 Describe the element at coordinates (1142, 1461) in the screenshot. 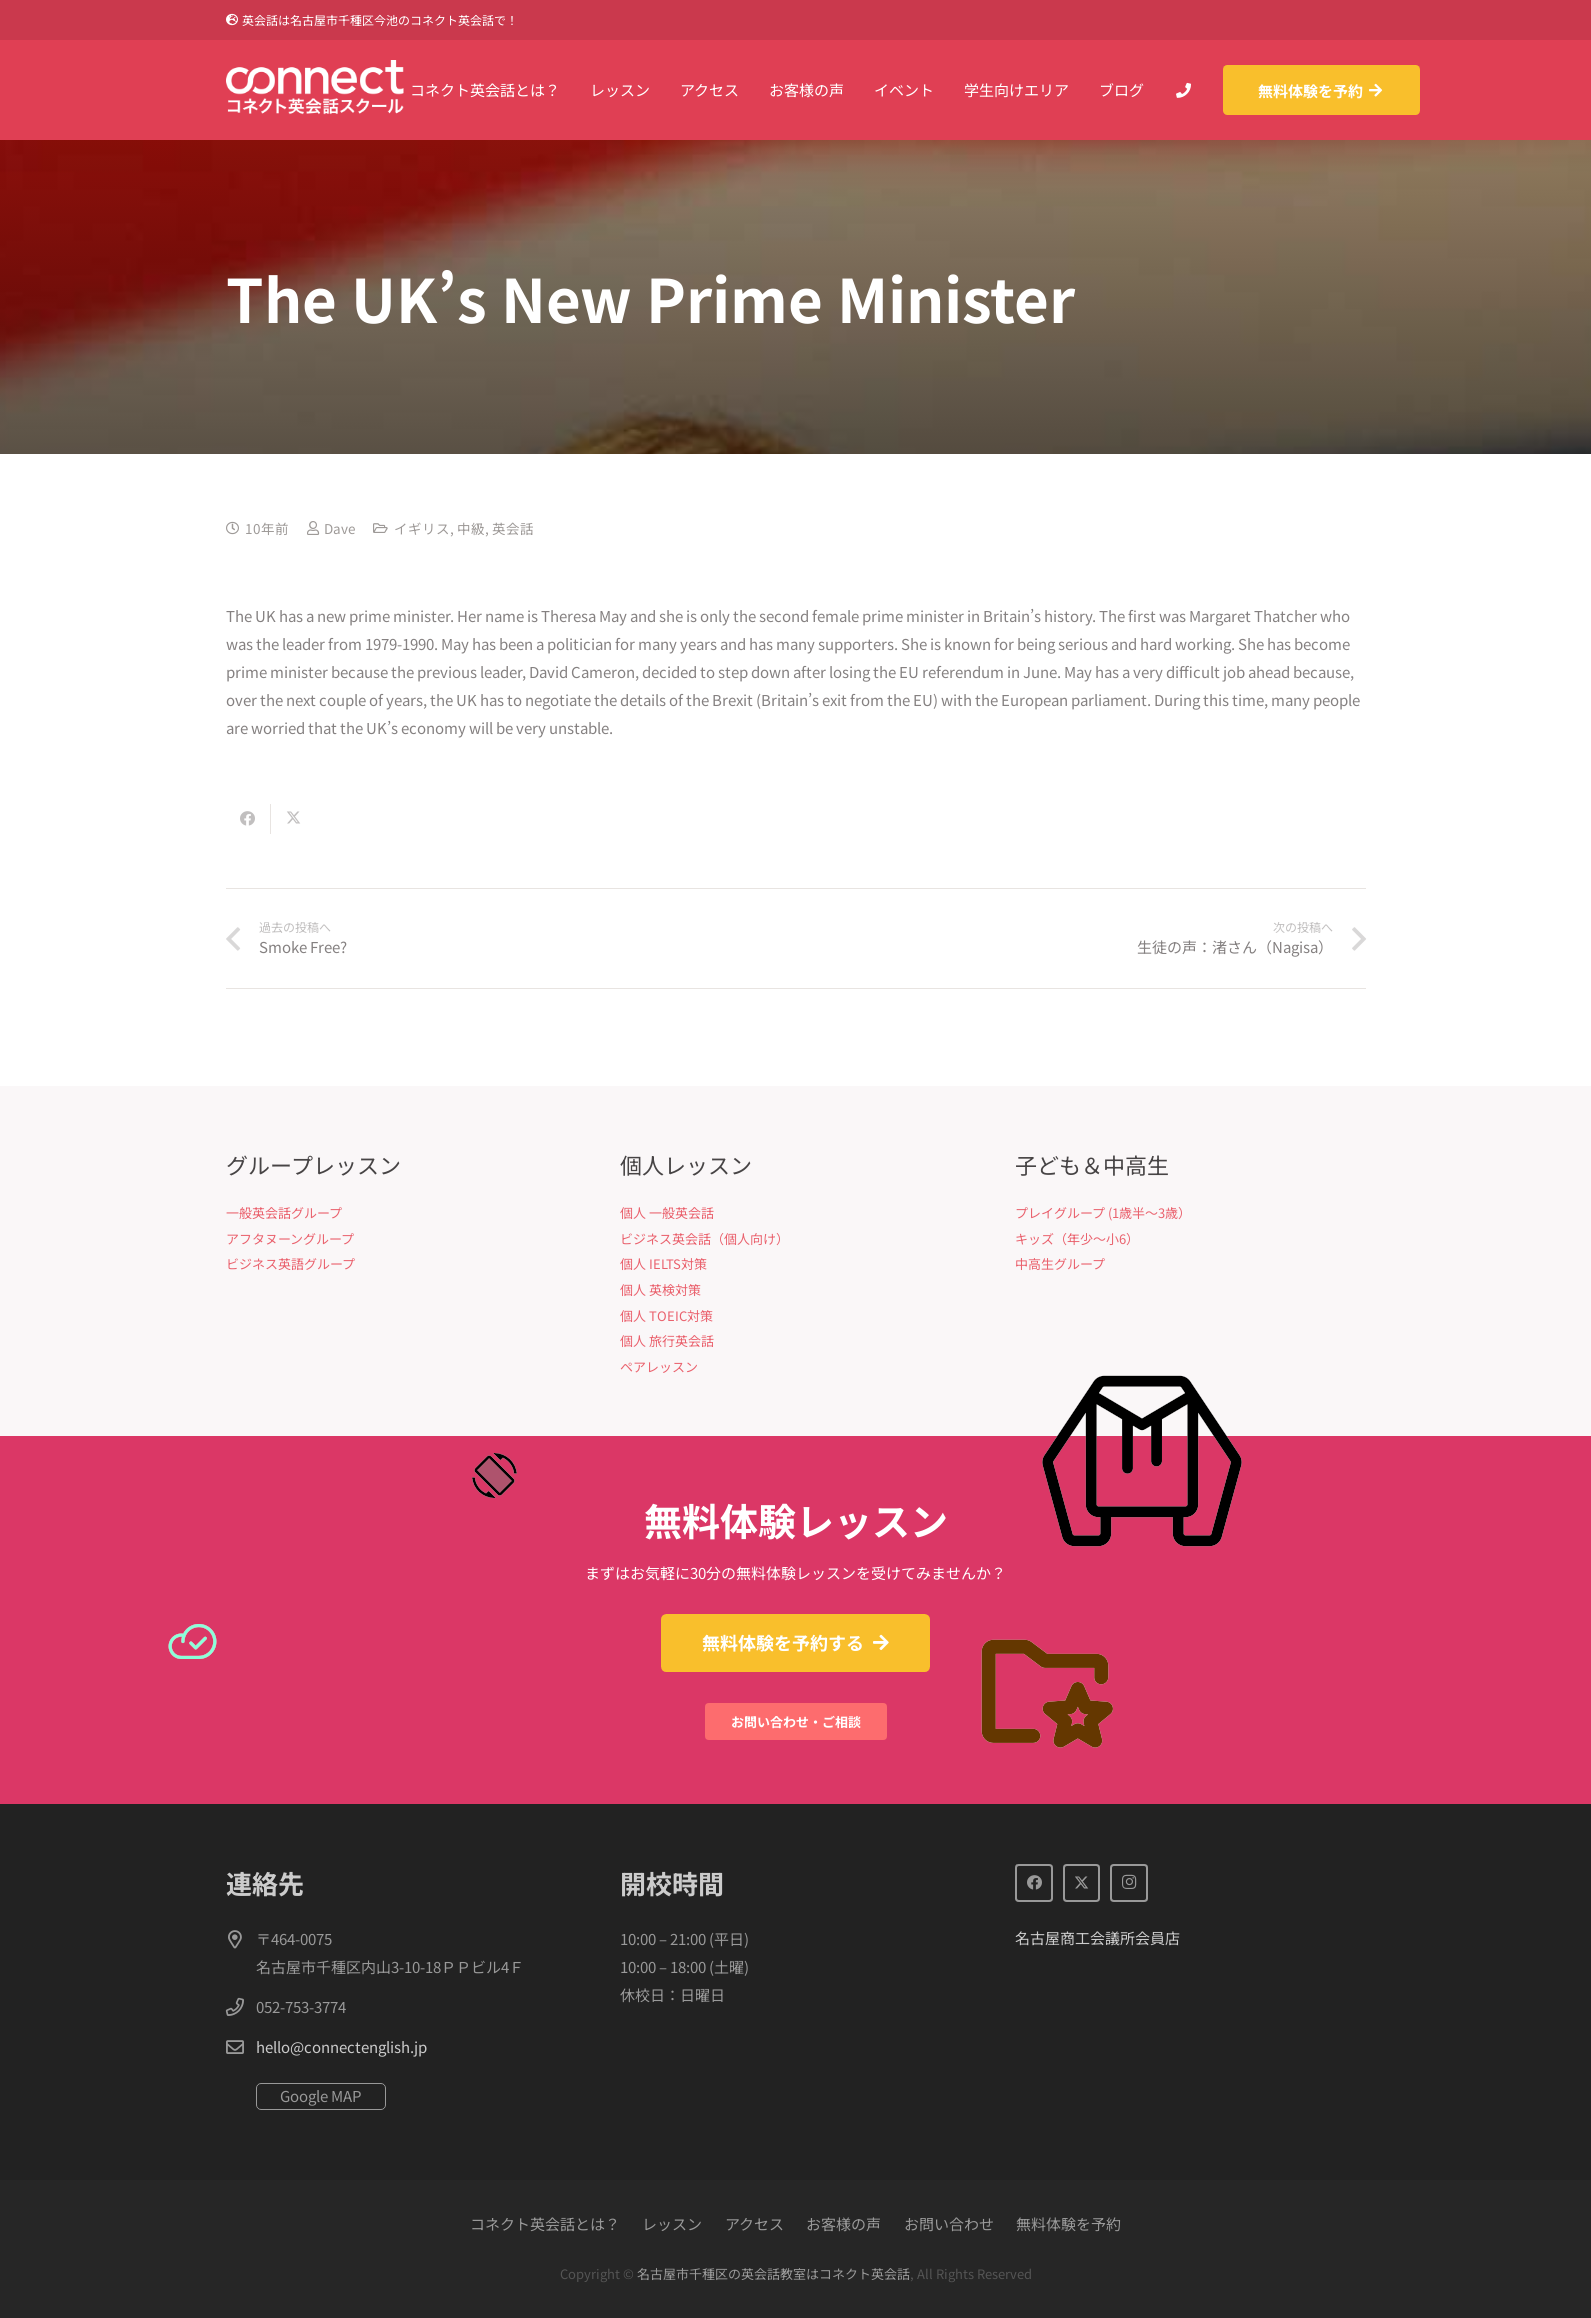

I see `browse hoodies or sweatshirts` at that location.